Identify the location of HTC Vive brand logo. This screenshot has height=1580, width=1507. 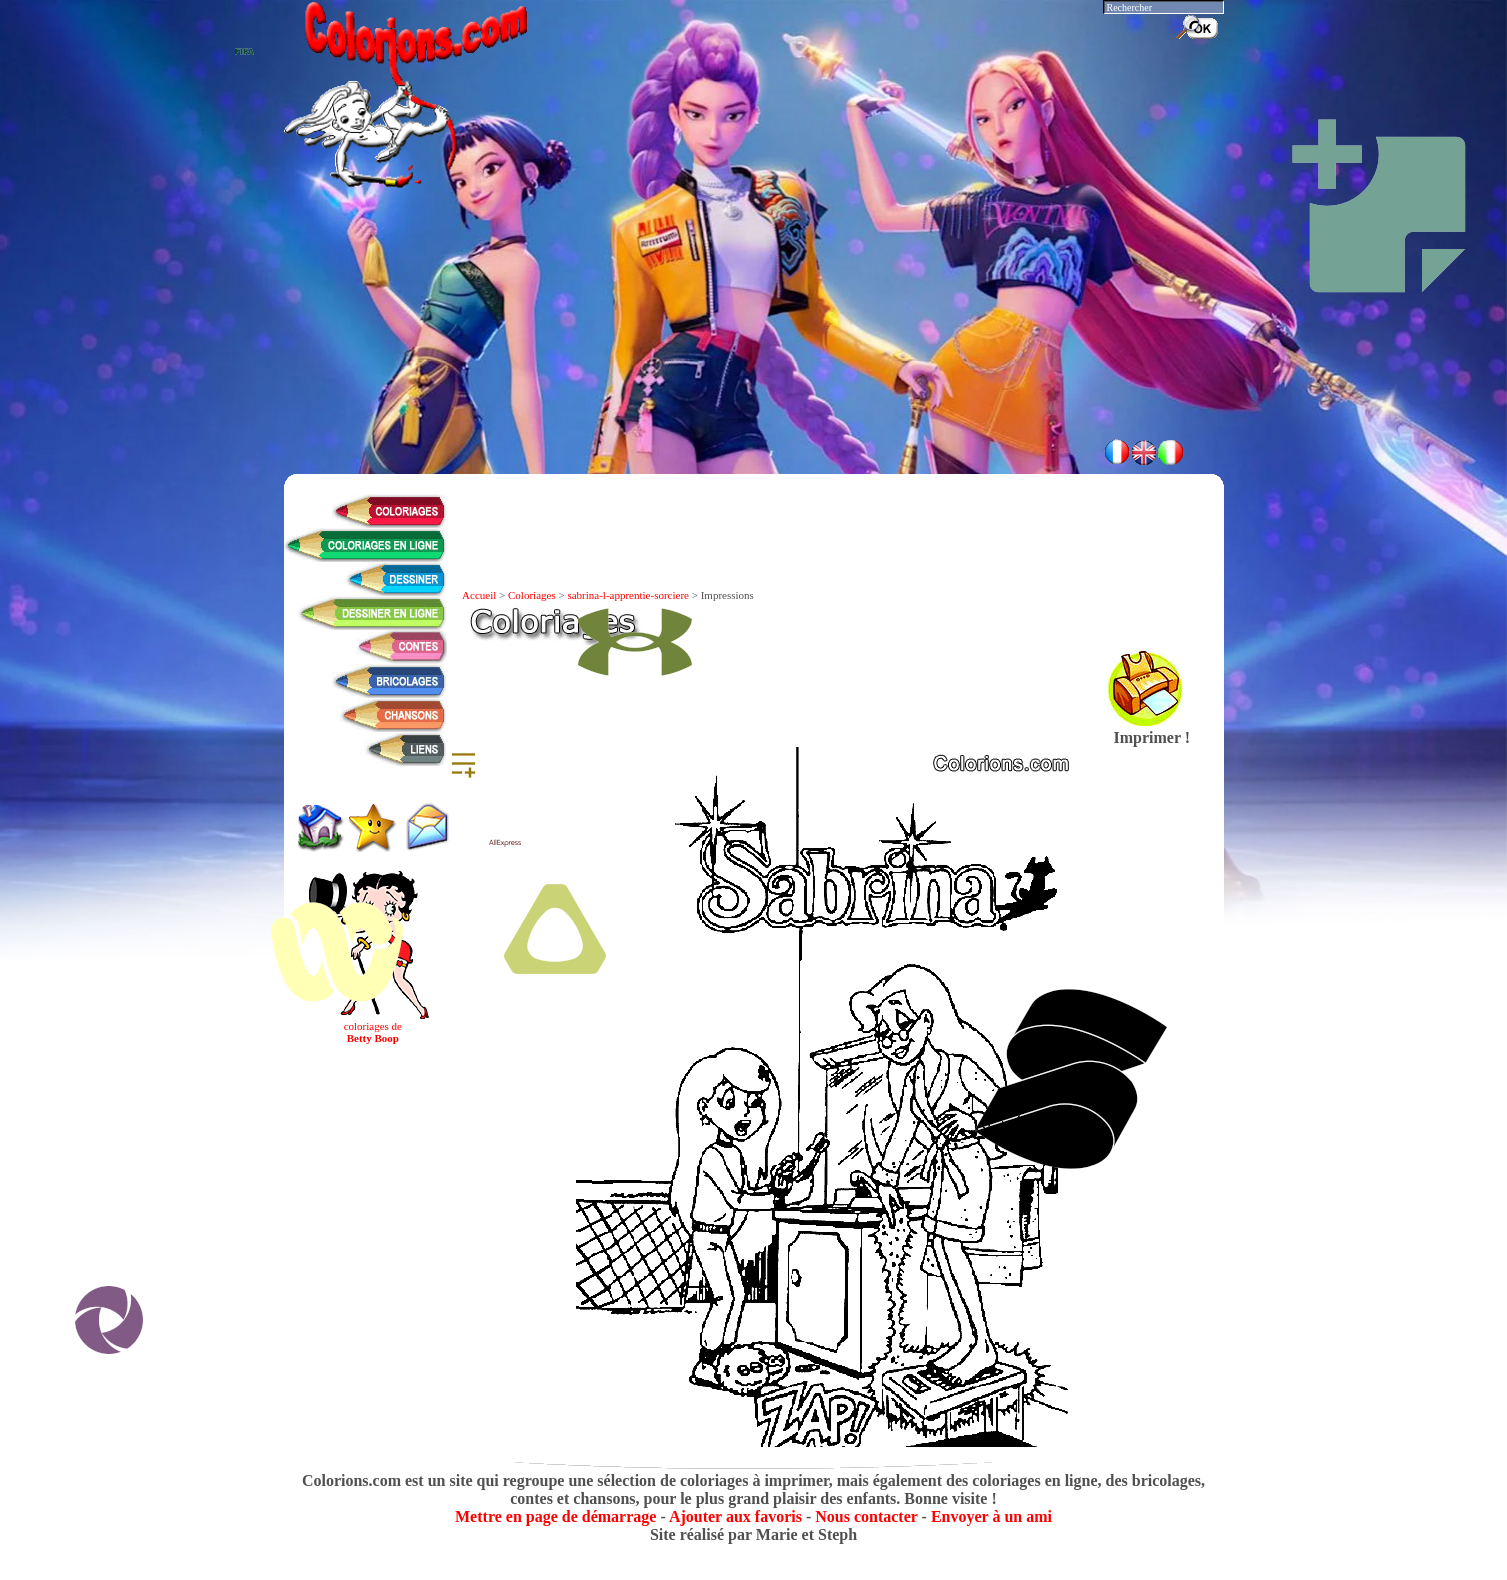
(555, 929).